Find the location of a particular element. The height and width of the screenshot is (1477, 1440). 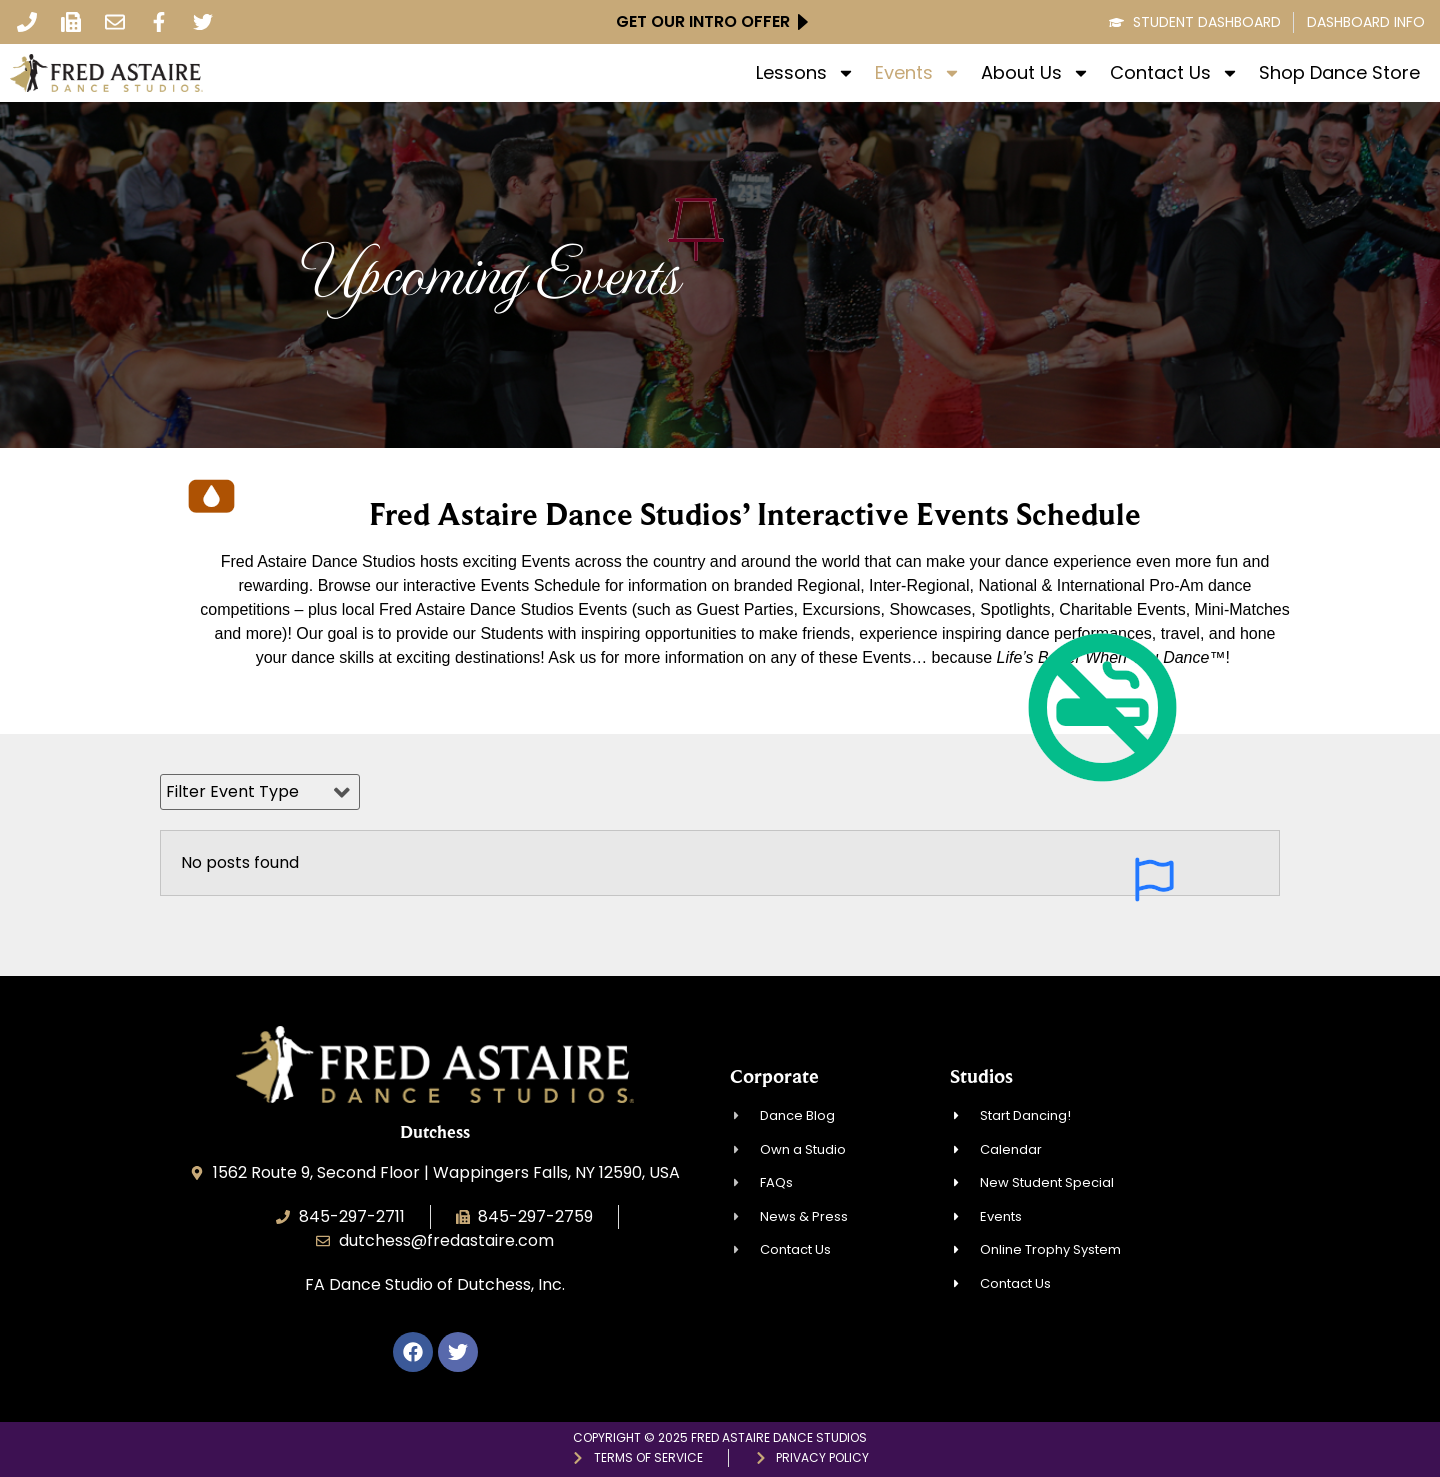

pin an item to keep it visible is located at coordinates (696, 226).